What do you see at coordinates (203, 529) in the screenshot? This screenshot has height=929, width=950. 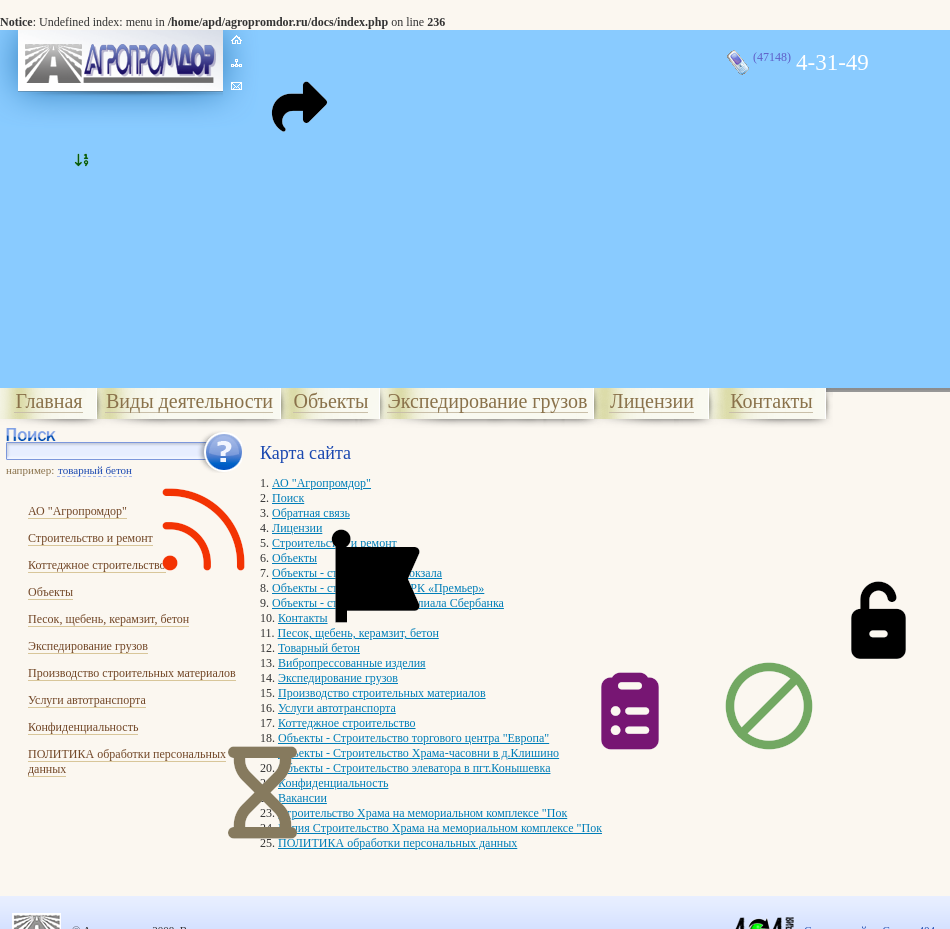 I see `subscribe to RSS feed` at bounding box center [203, 529].